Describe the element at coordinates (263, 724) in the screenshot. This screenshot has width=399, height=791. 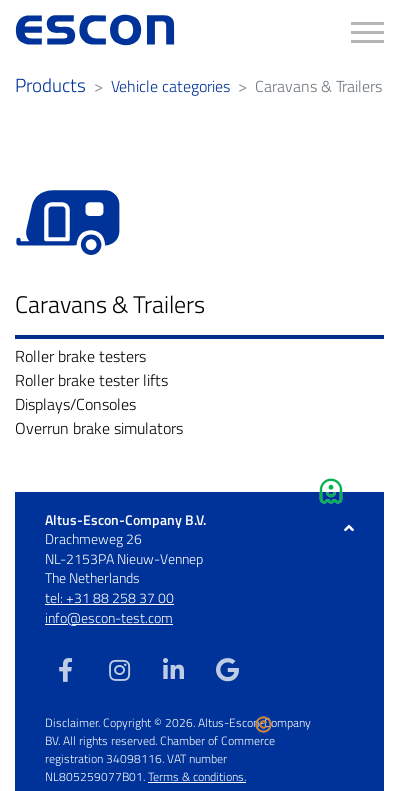
I see `indicates copyrighted content` at that location.